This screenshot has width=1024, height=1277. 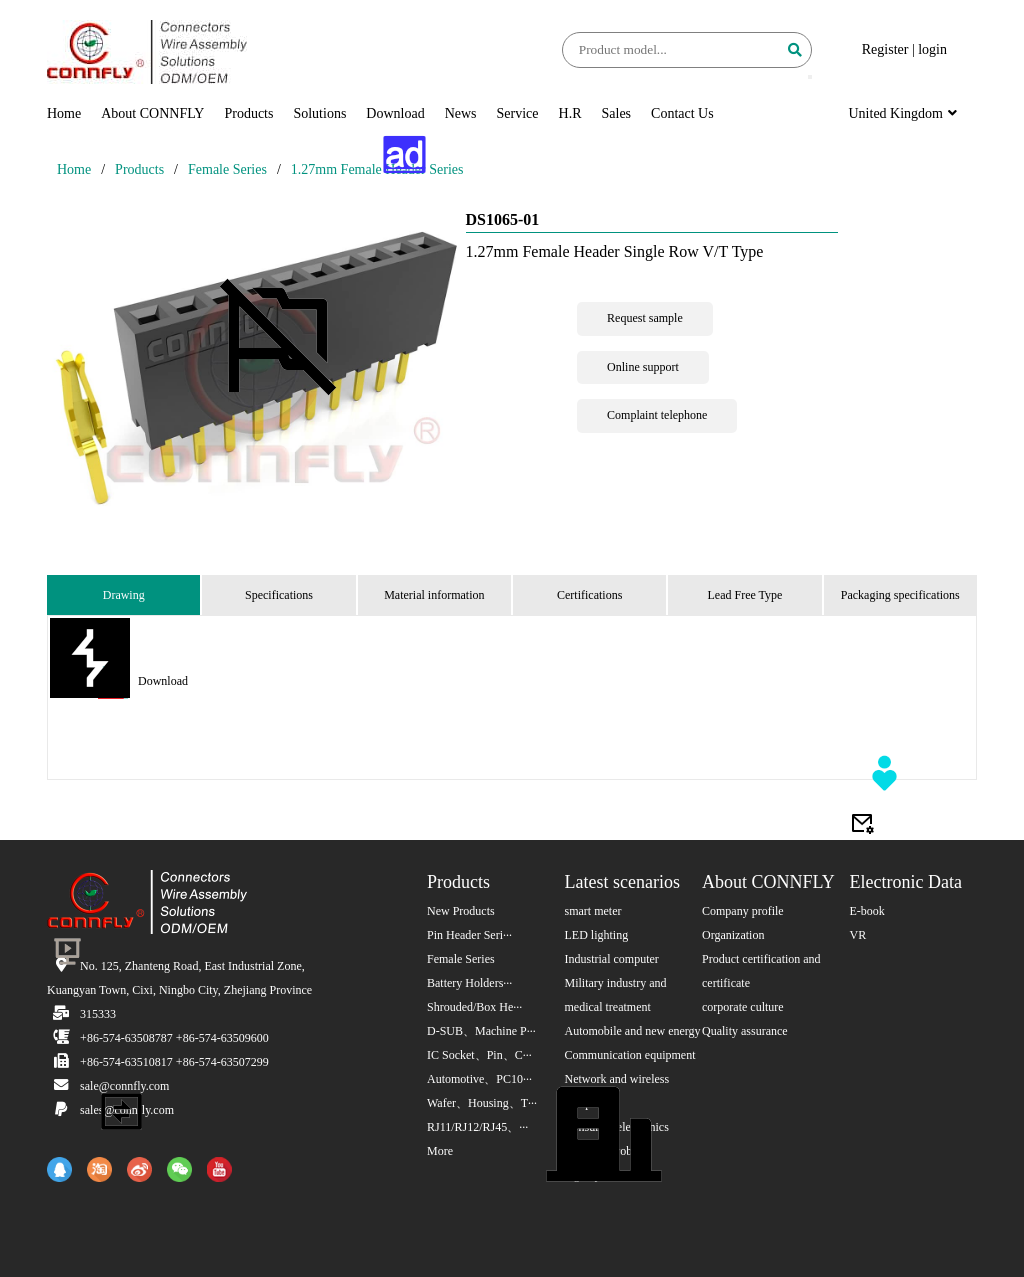 I want to click on Adversal advertising platform logo, so click(x=404, y=154).